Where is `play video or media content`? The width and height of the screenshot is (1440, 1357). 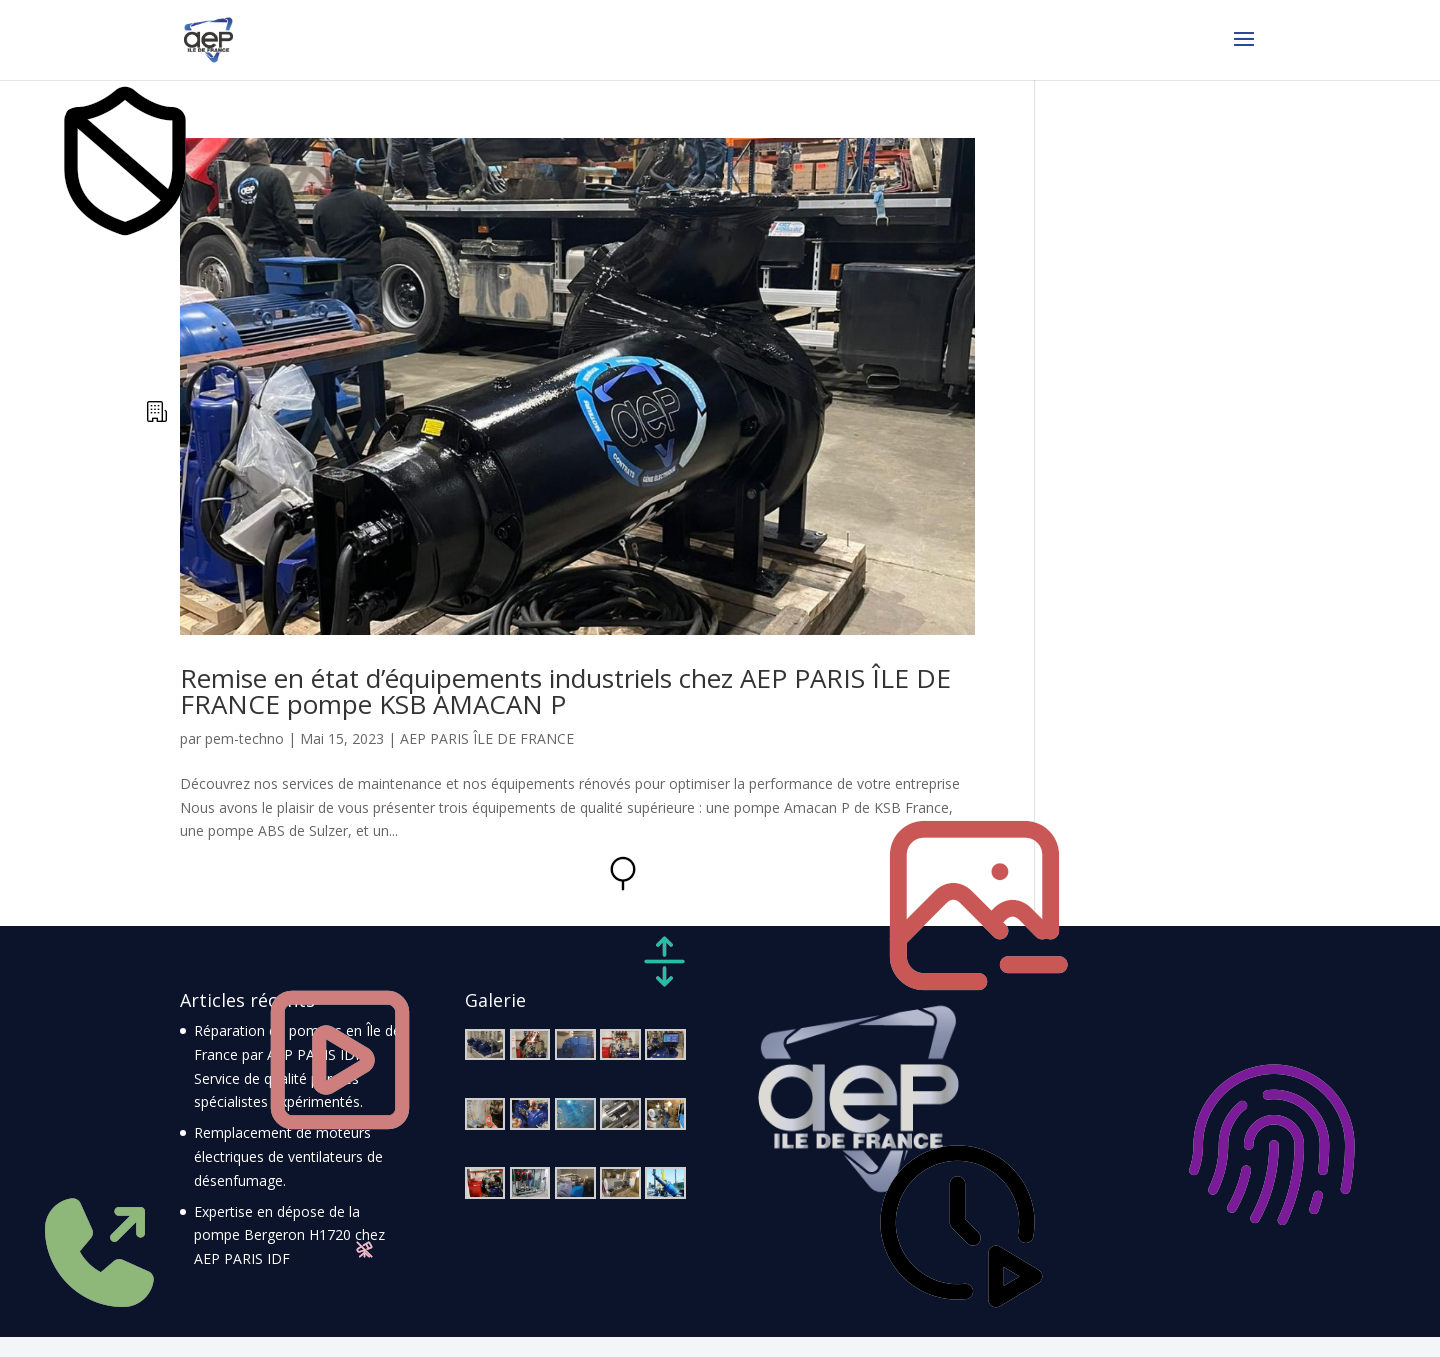 play video or media content is located at coordinates (340, 1060).